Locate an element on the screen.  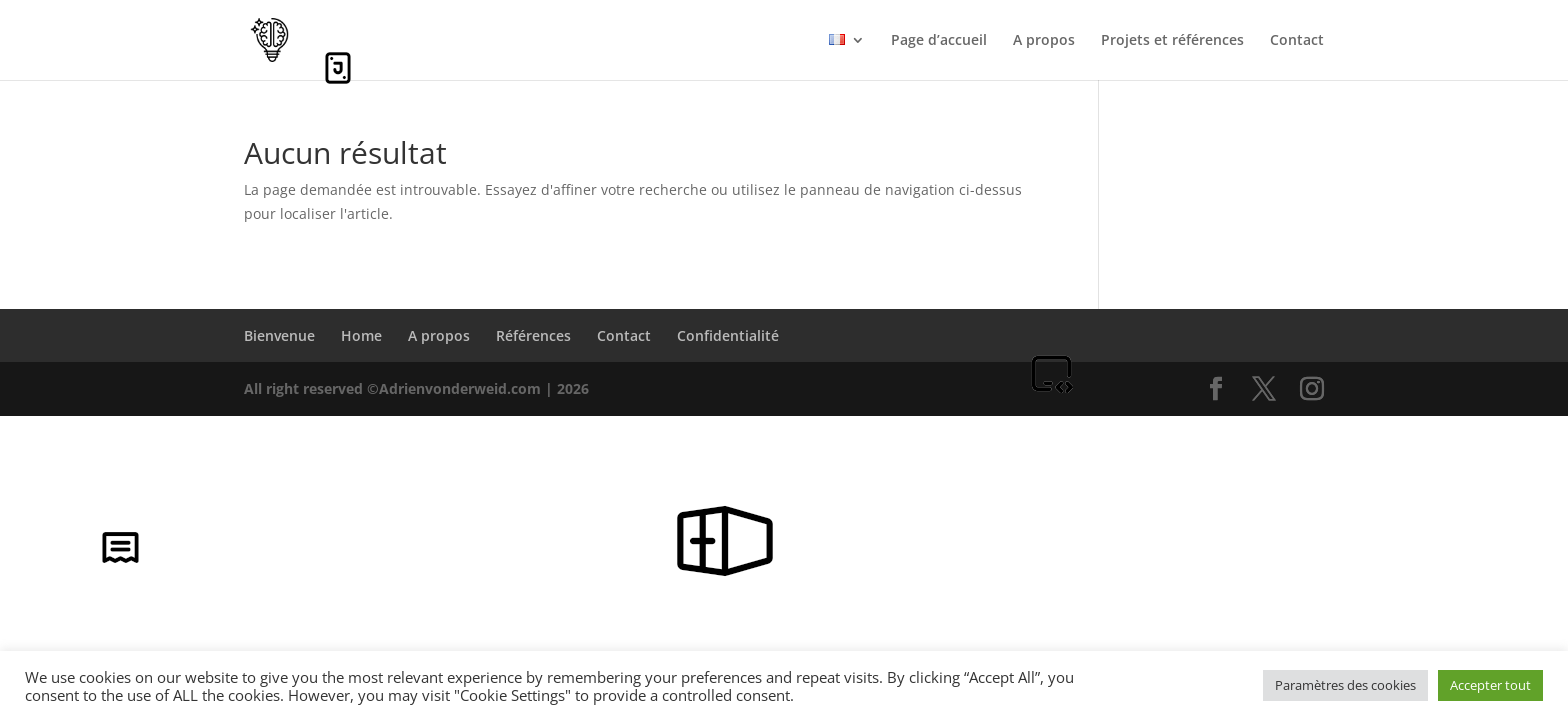
view purchase receipt or transaction history is located at coordinates (120, 547).